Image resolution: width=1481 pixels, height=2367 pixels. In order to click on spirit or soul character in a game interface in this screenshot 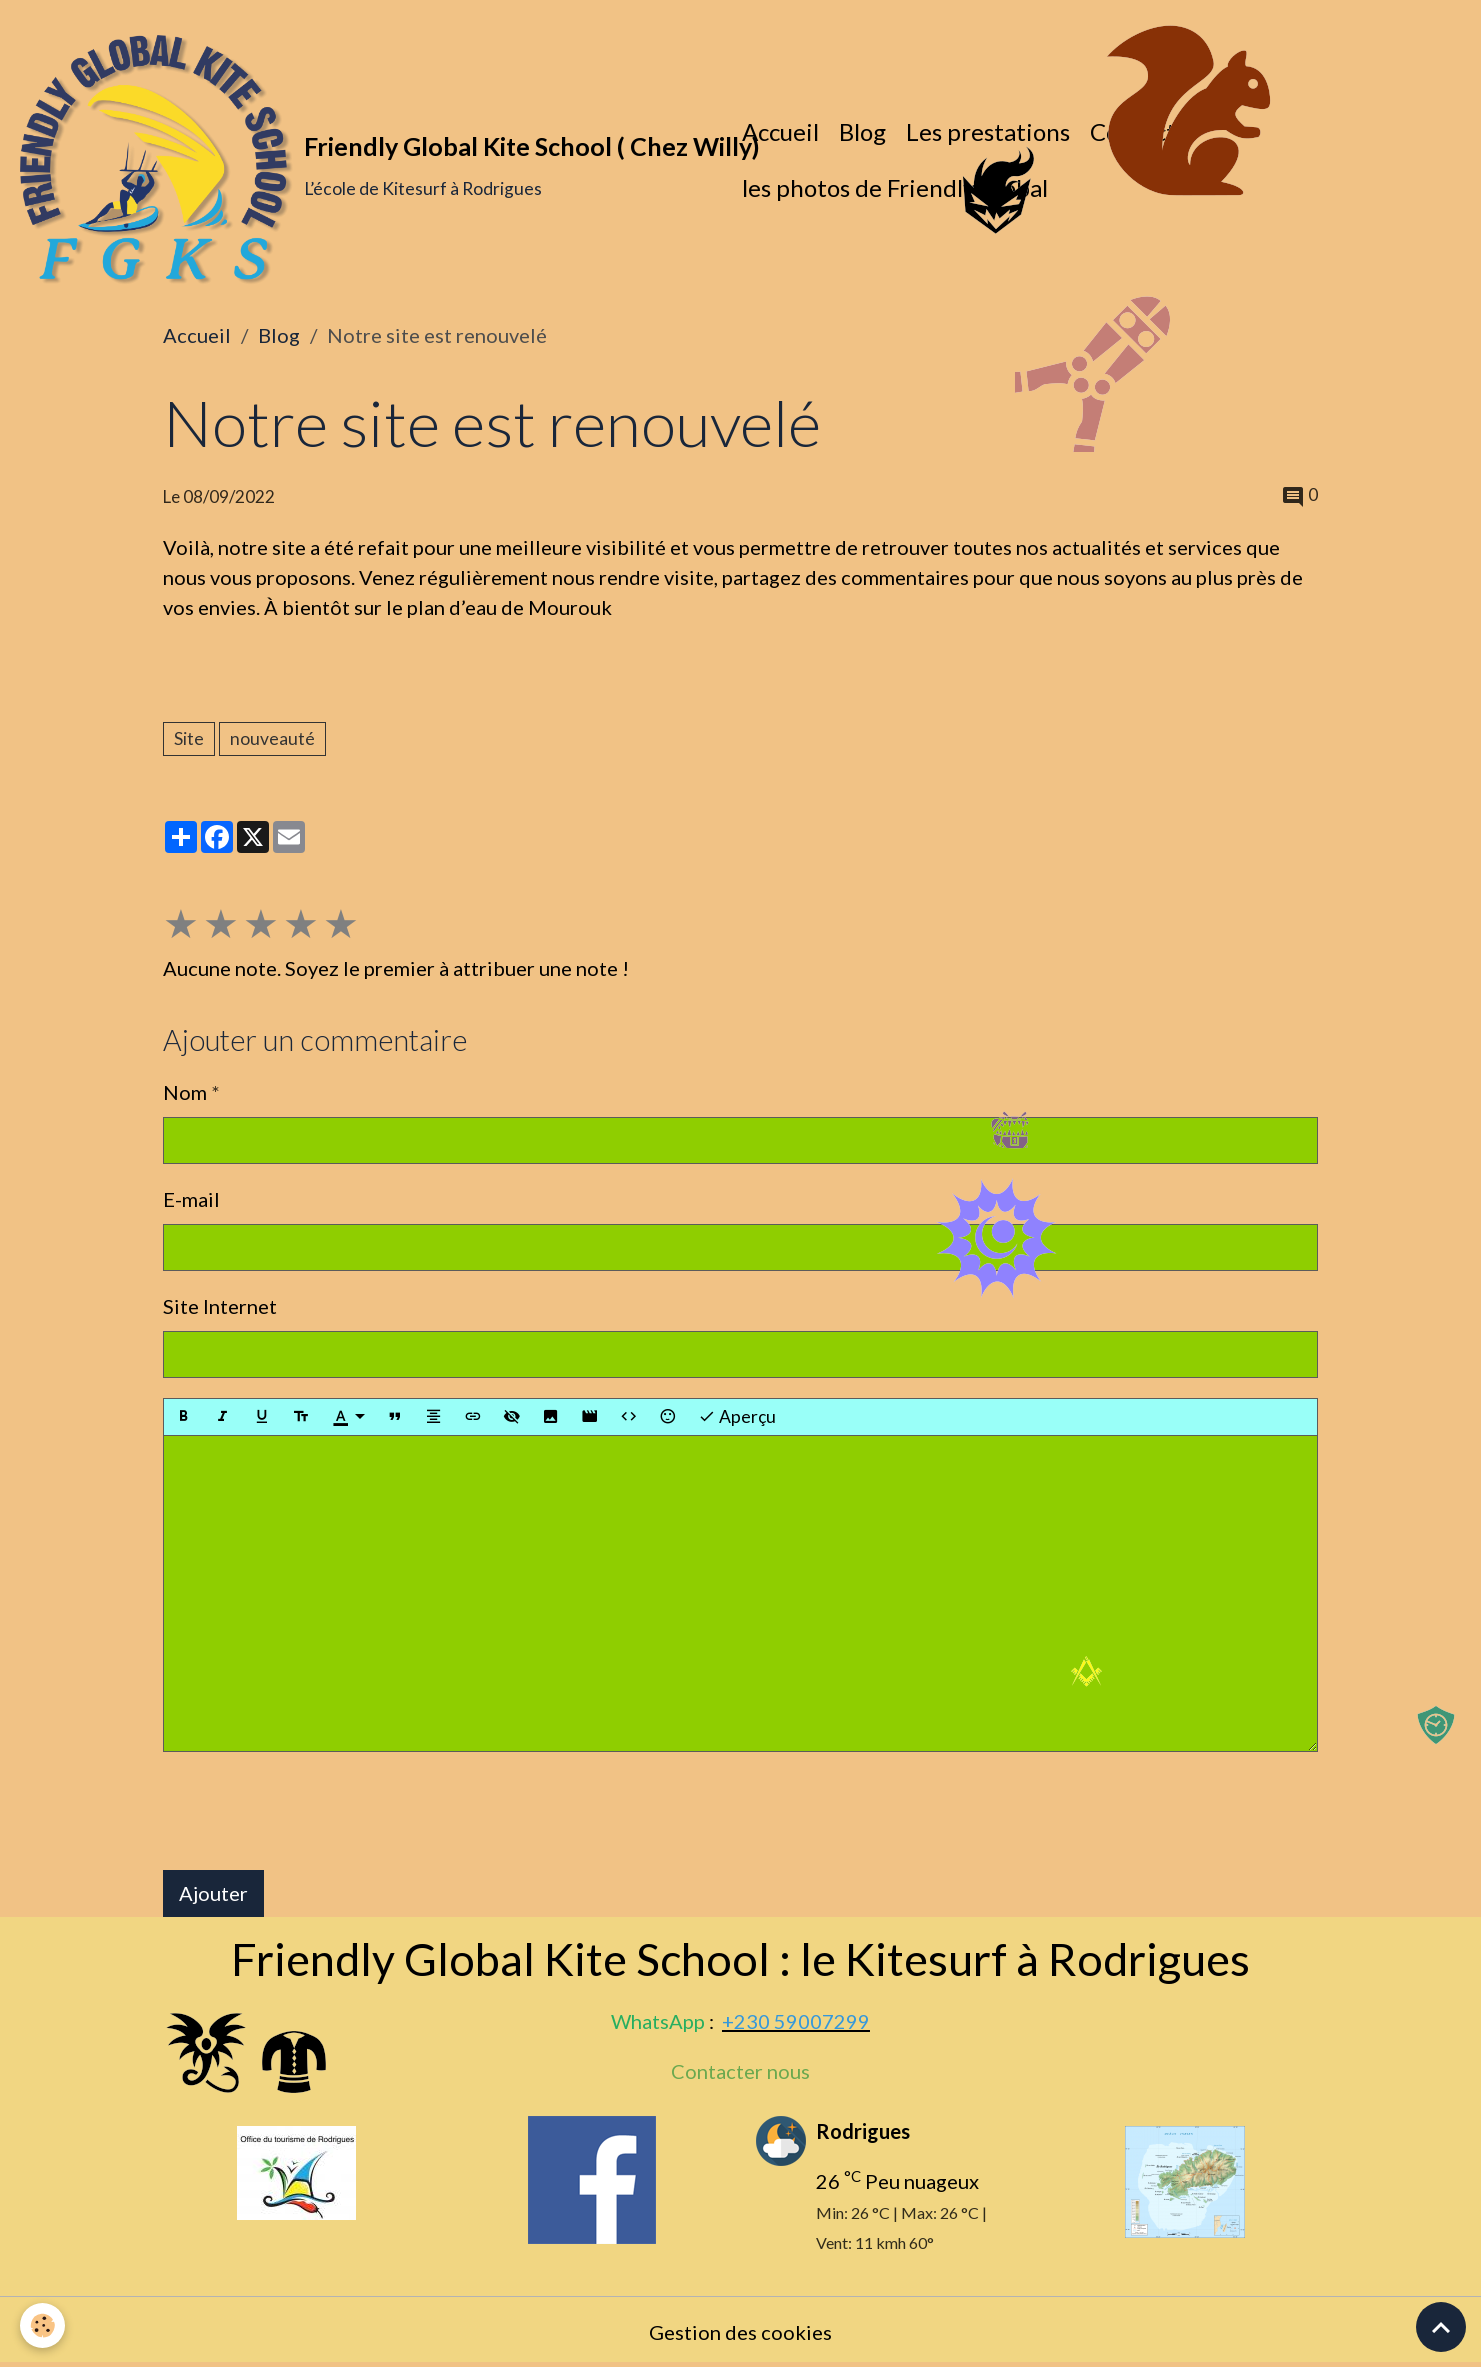, I will do `click(996, 190)`.